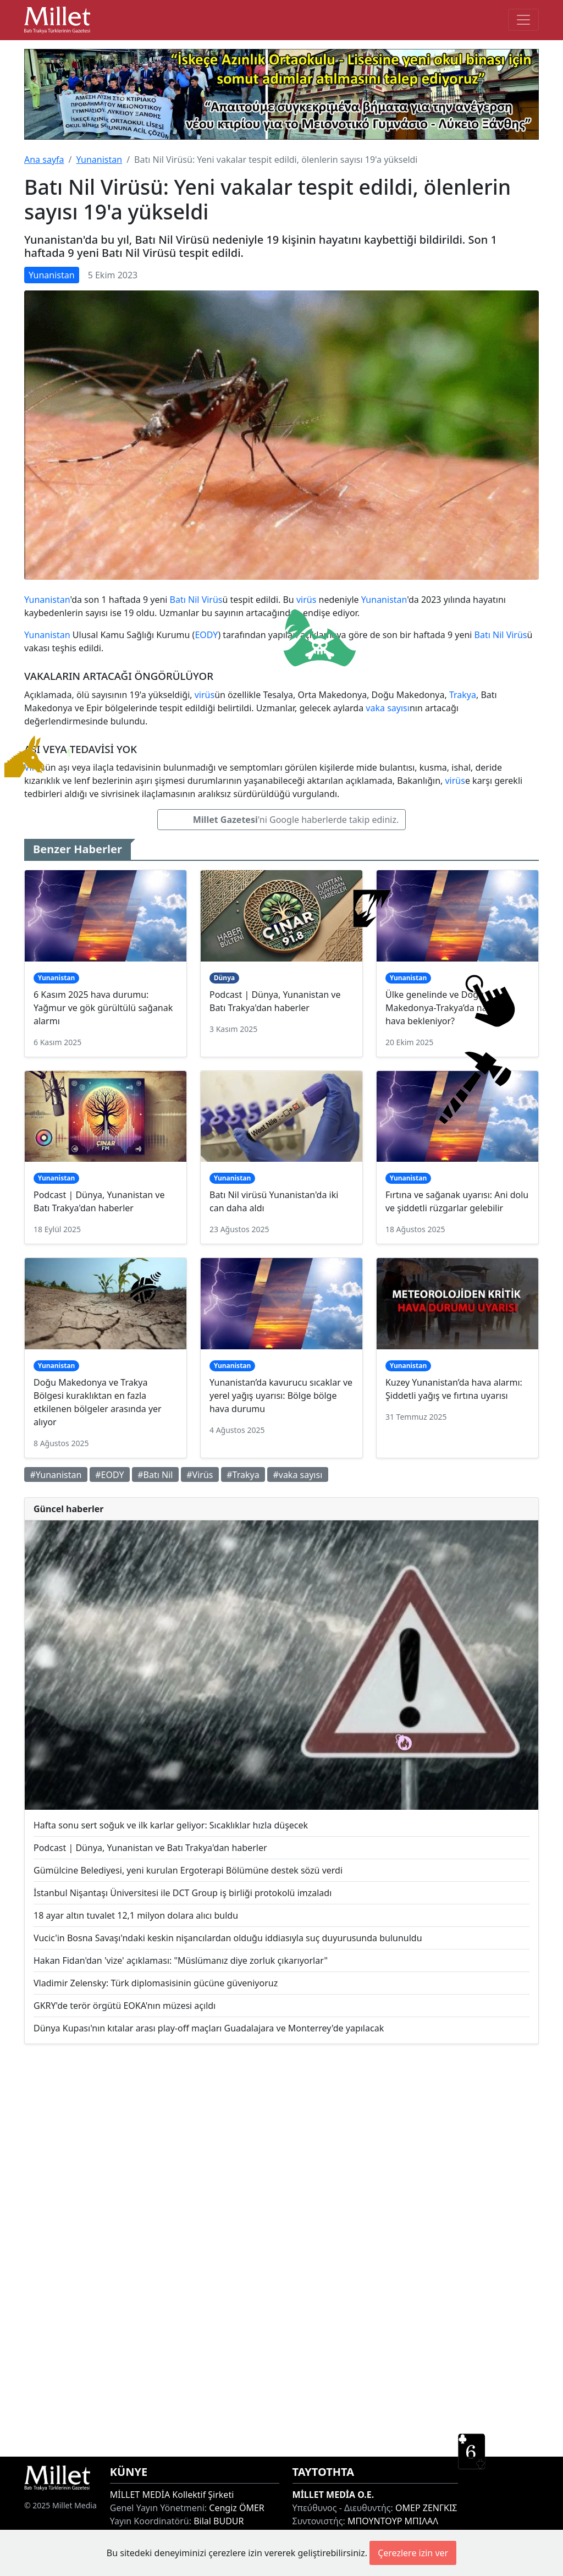 The height and width of the screenshot is (2576, 563). What do you see at coordinates (475, 1087) in the screenshot?
I see `access building or construction tools` at bounding box center [475, 1087].